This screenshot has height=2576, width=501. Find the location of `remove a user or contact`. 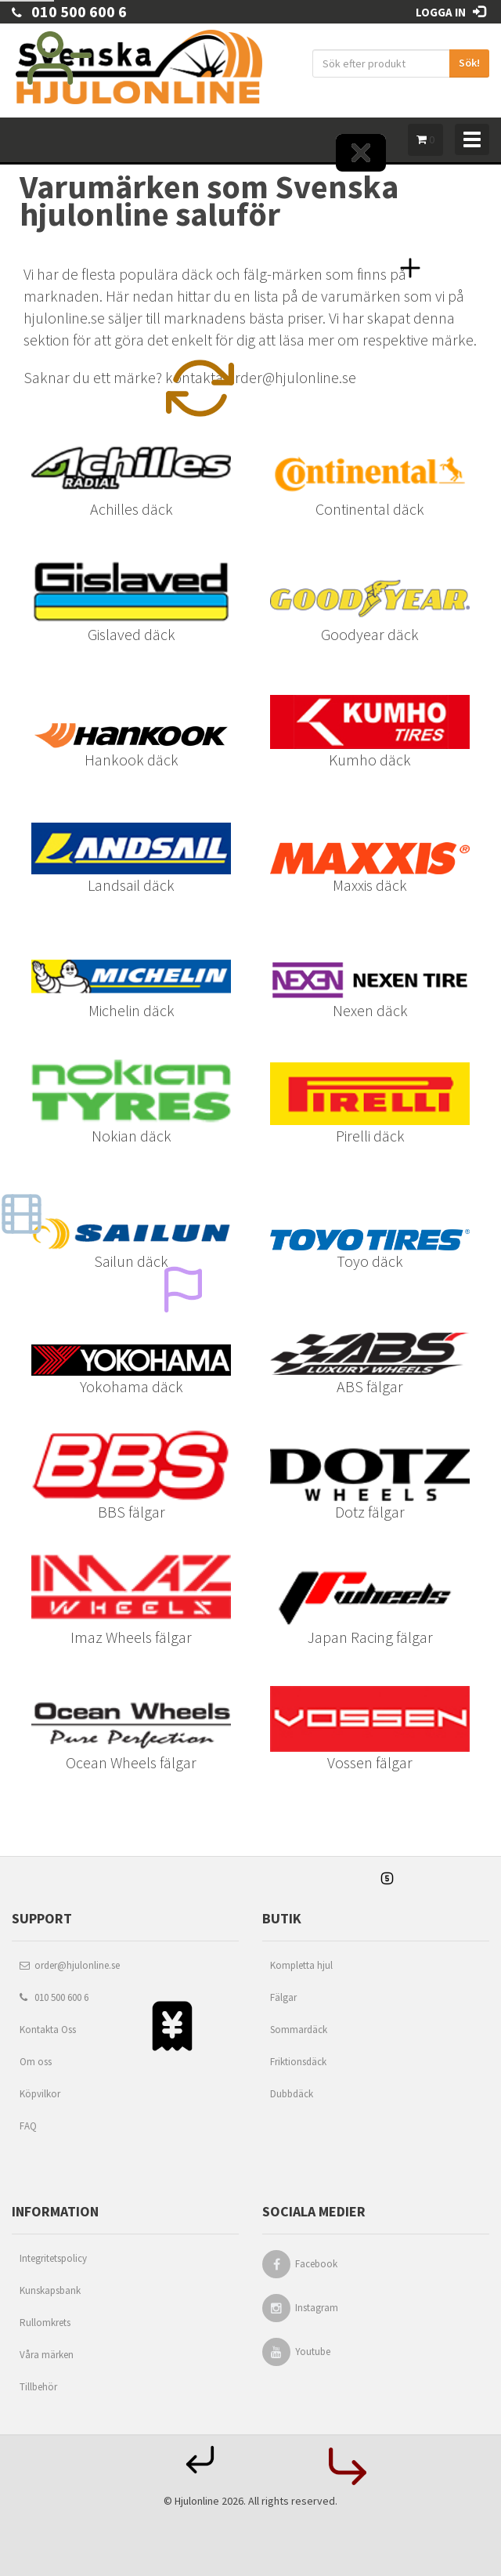

remove a user or contact is located at coordinates (59, 58).